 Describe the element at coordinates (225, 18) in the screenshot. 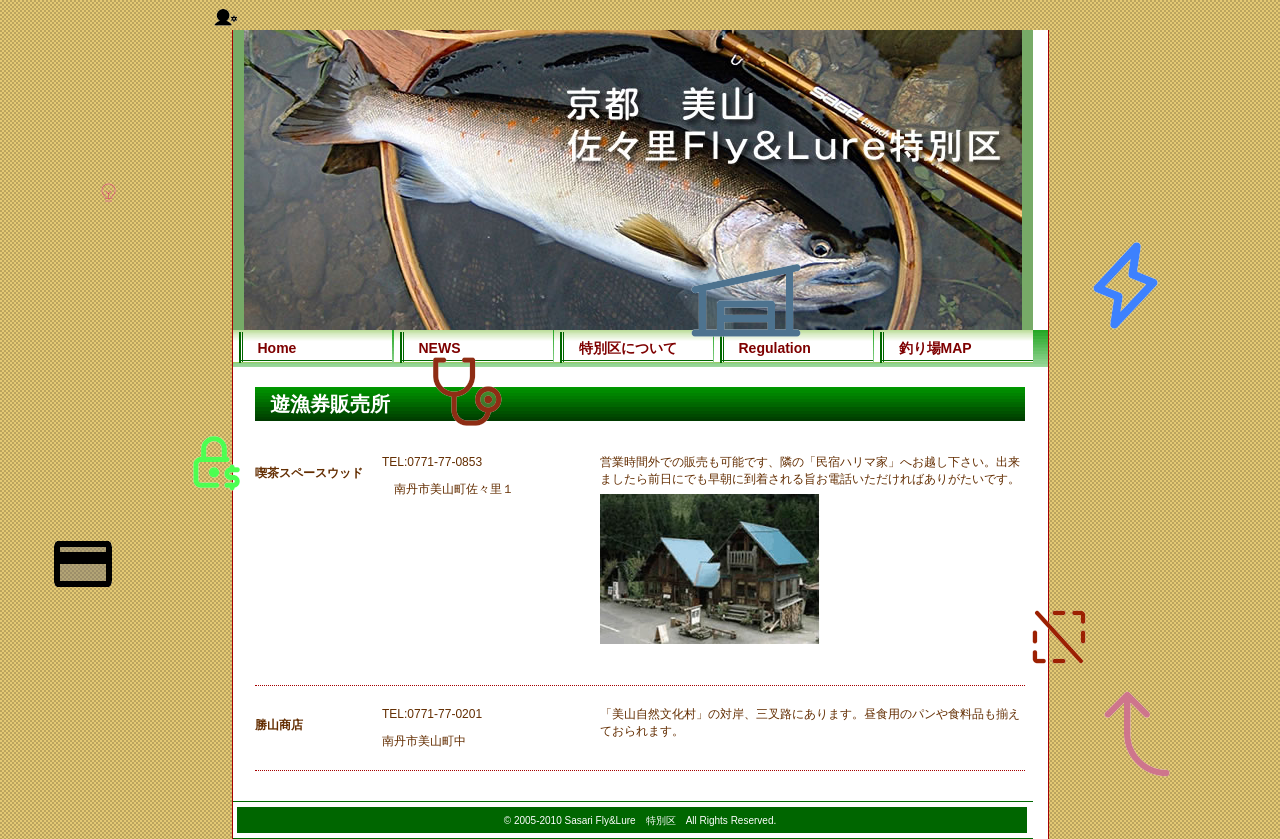

I see `access user settings or preferences` at that location.